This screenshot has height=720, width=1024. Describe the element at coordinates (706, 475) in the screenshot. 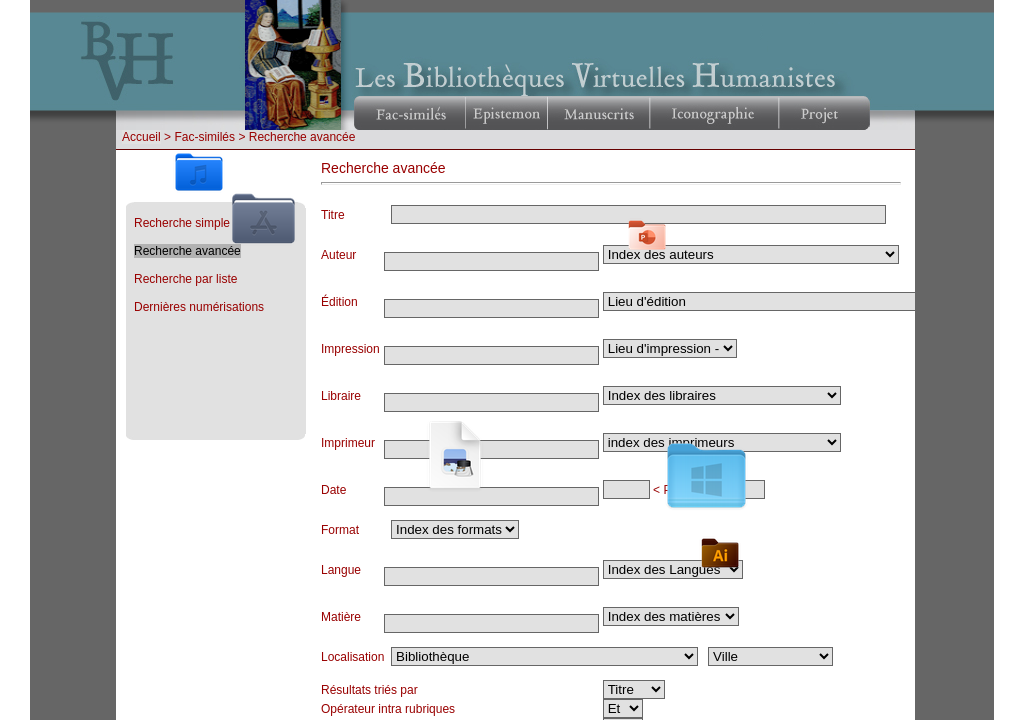

I see `open wine file manager for windows applications` at that location.